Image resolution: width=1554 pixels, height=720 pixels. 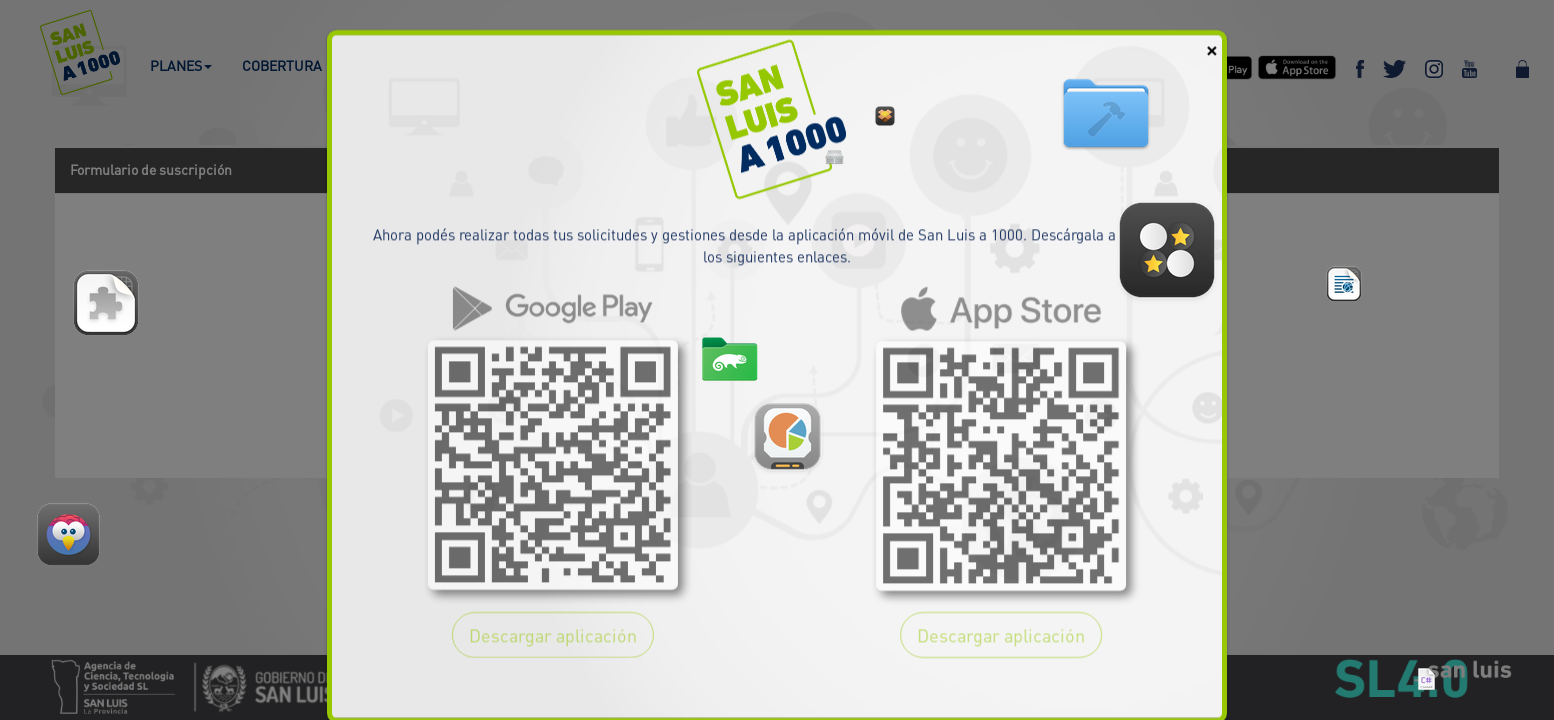 I want to click on open disk usage analyzer, so click(x=787, y=437).